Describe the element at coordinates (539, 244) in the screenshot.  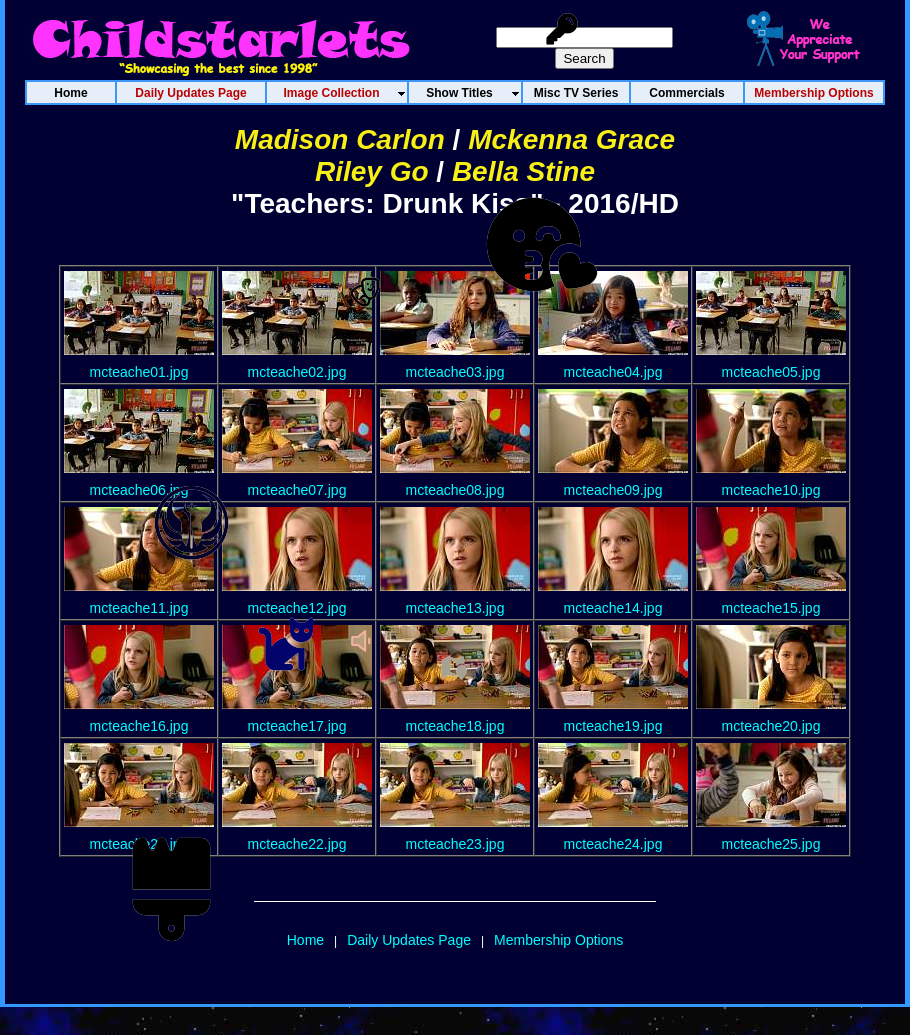
I see `send a kiss or flirty reaction` at that location.